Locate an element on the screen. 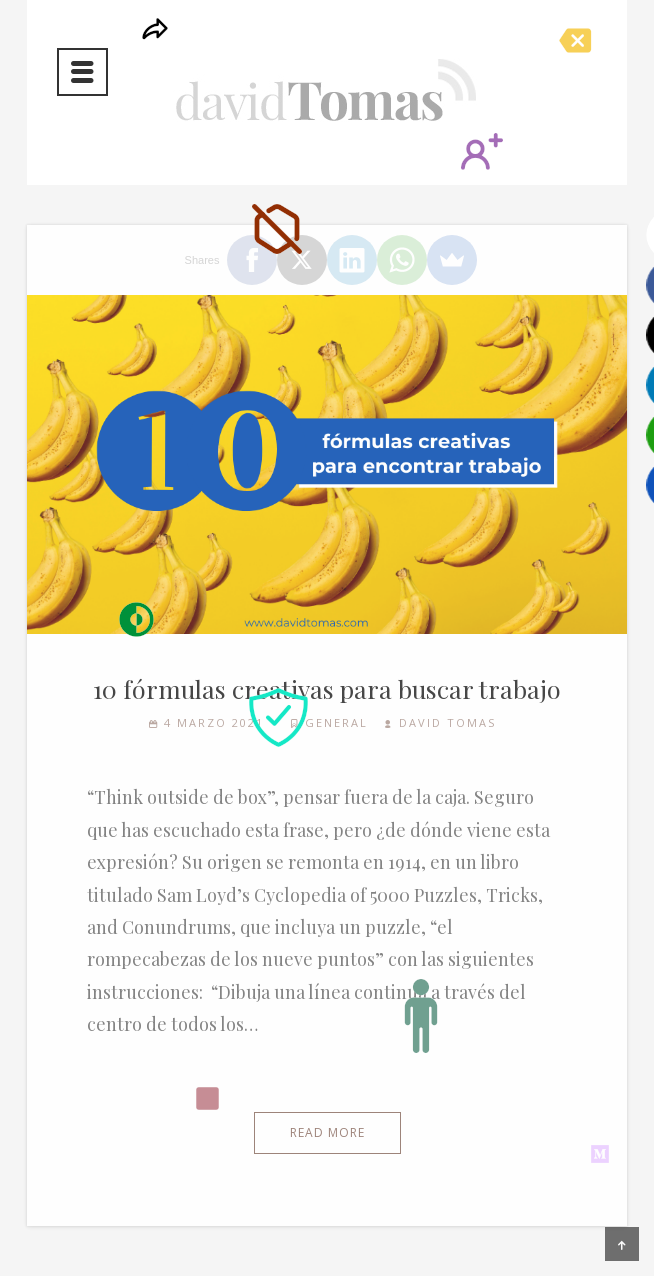 This screenshot has height=1276, width=654. disable or deactivate a feature is located at coordinates (277, 229).